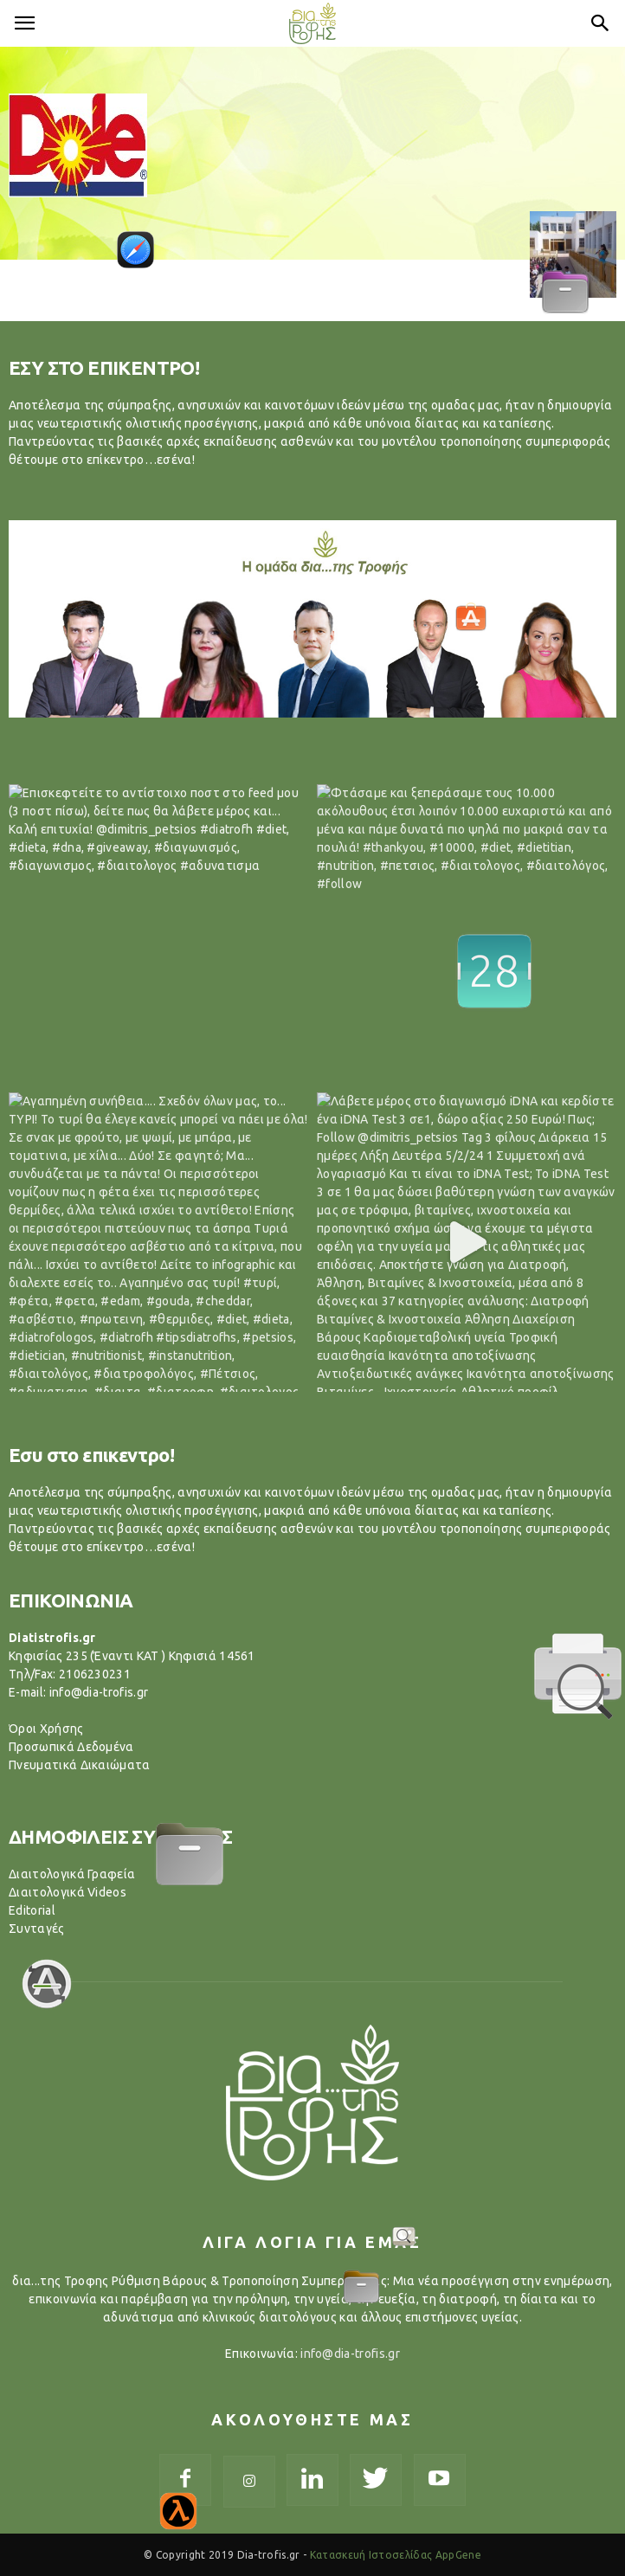 The width and height of the screenshot is (625, 2576). What do you see at coordinates (403, 2236) in the screenshot?
I see `open eye of gnome image viewer` at bounding box center [403, 2236].